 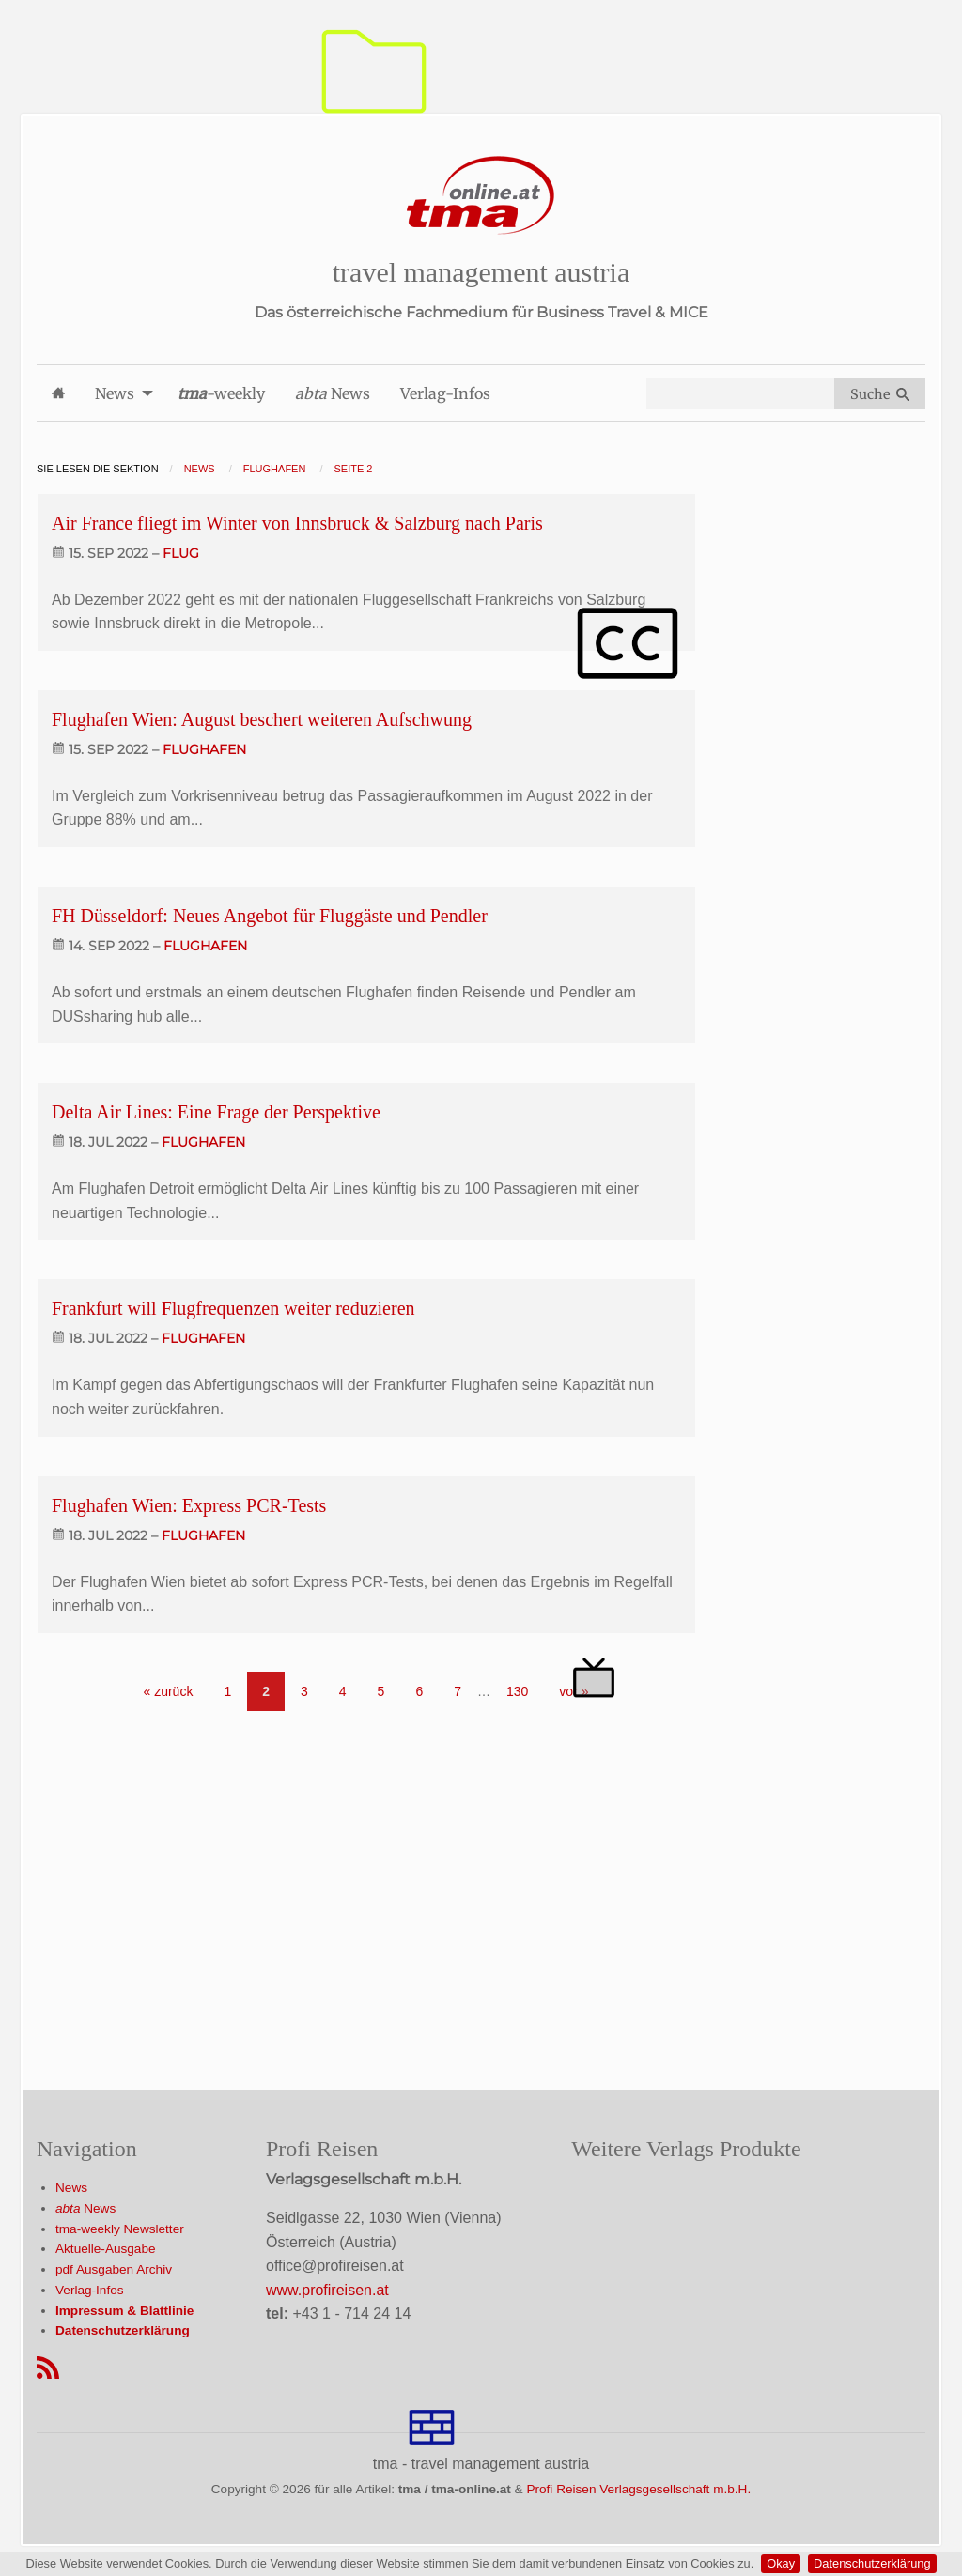 What do you see at coordinates (594, 1680) in the screenshot?
I see `access TV or video streaming features` at bounding box center [594, 1680].